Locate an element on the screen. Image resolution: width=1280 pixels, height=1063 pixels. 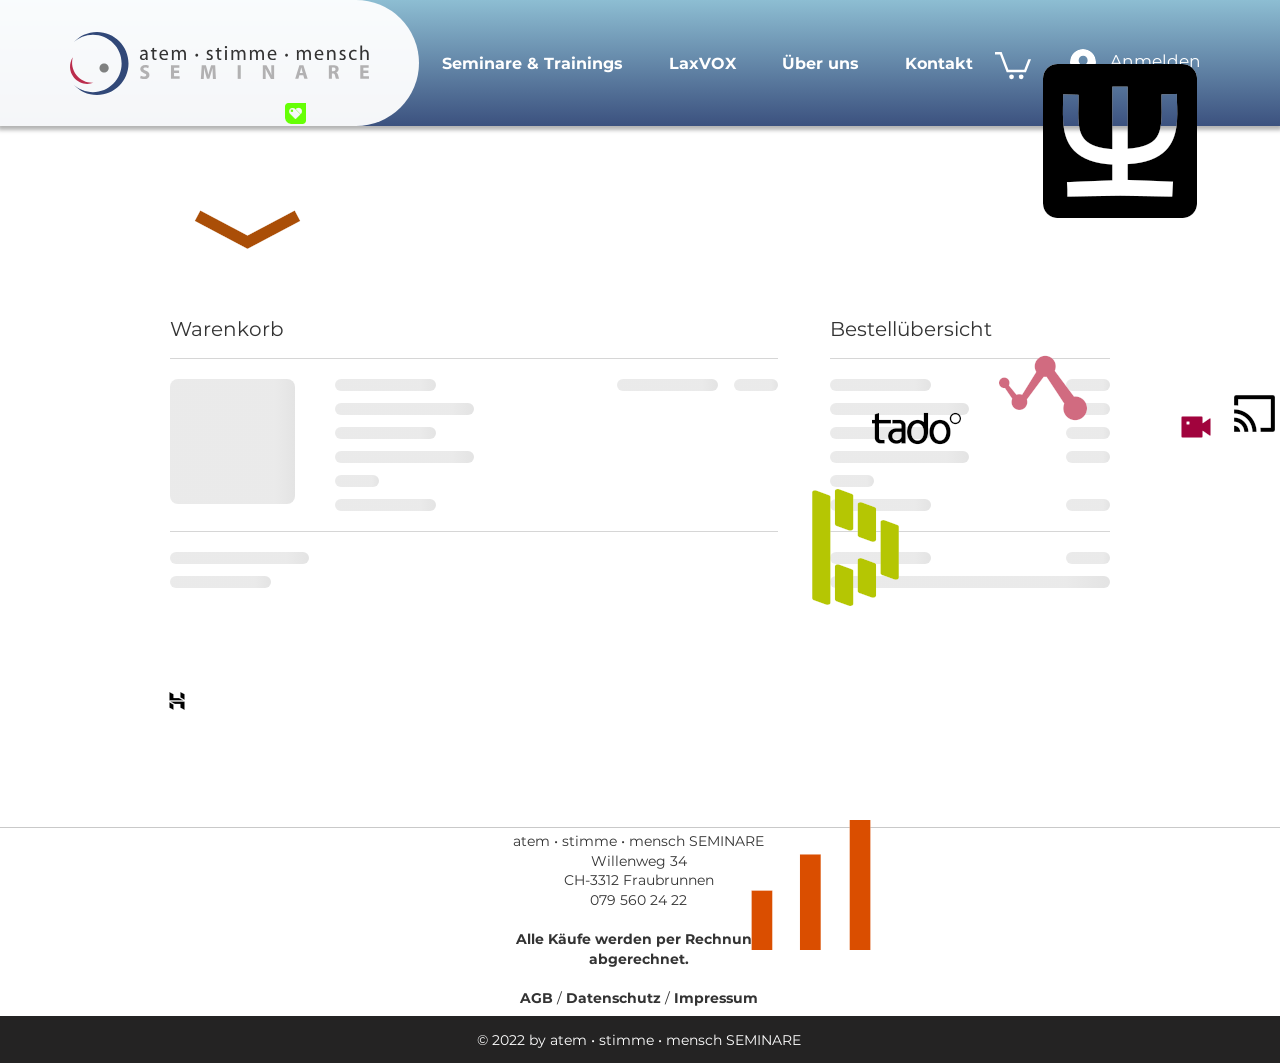
tado° smart home app logo is located at coordinates (916, 428).